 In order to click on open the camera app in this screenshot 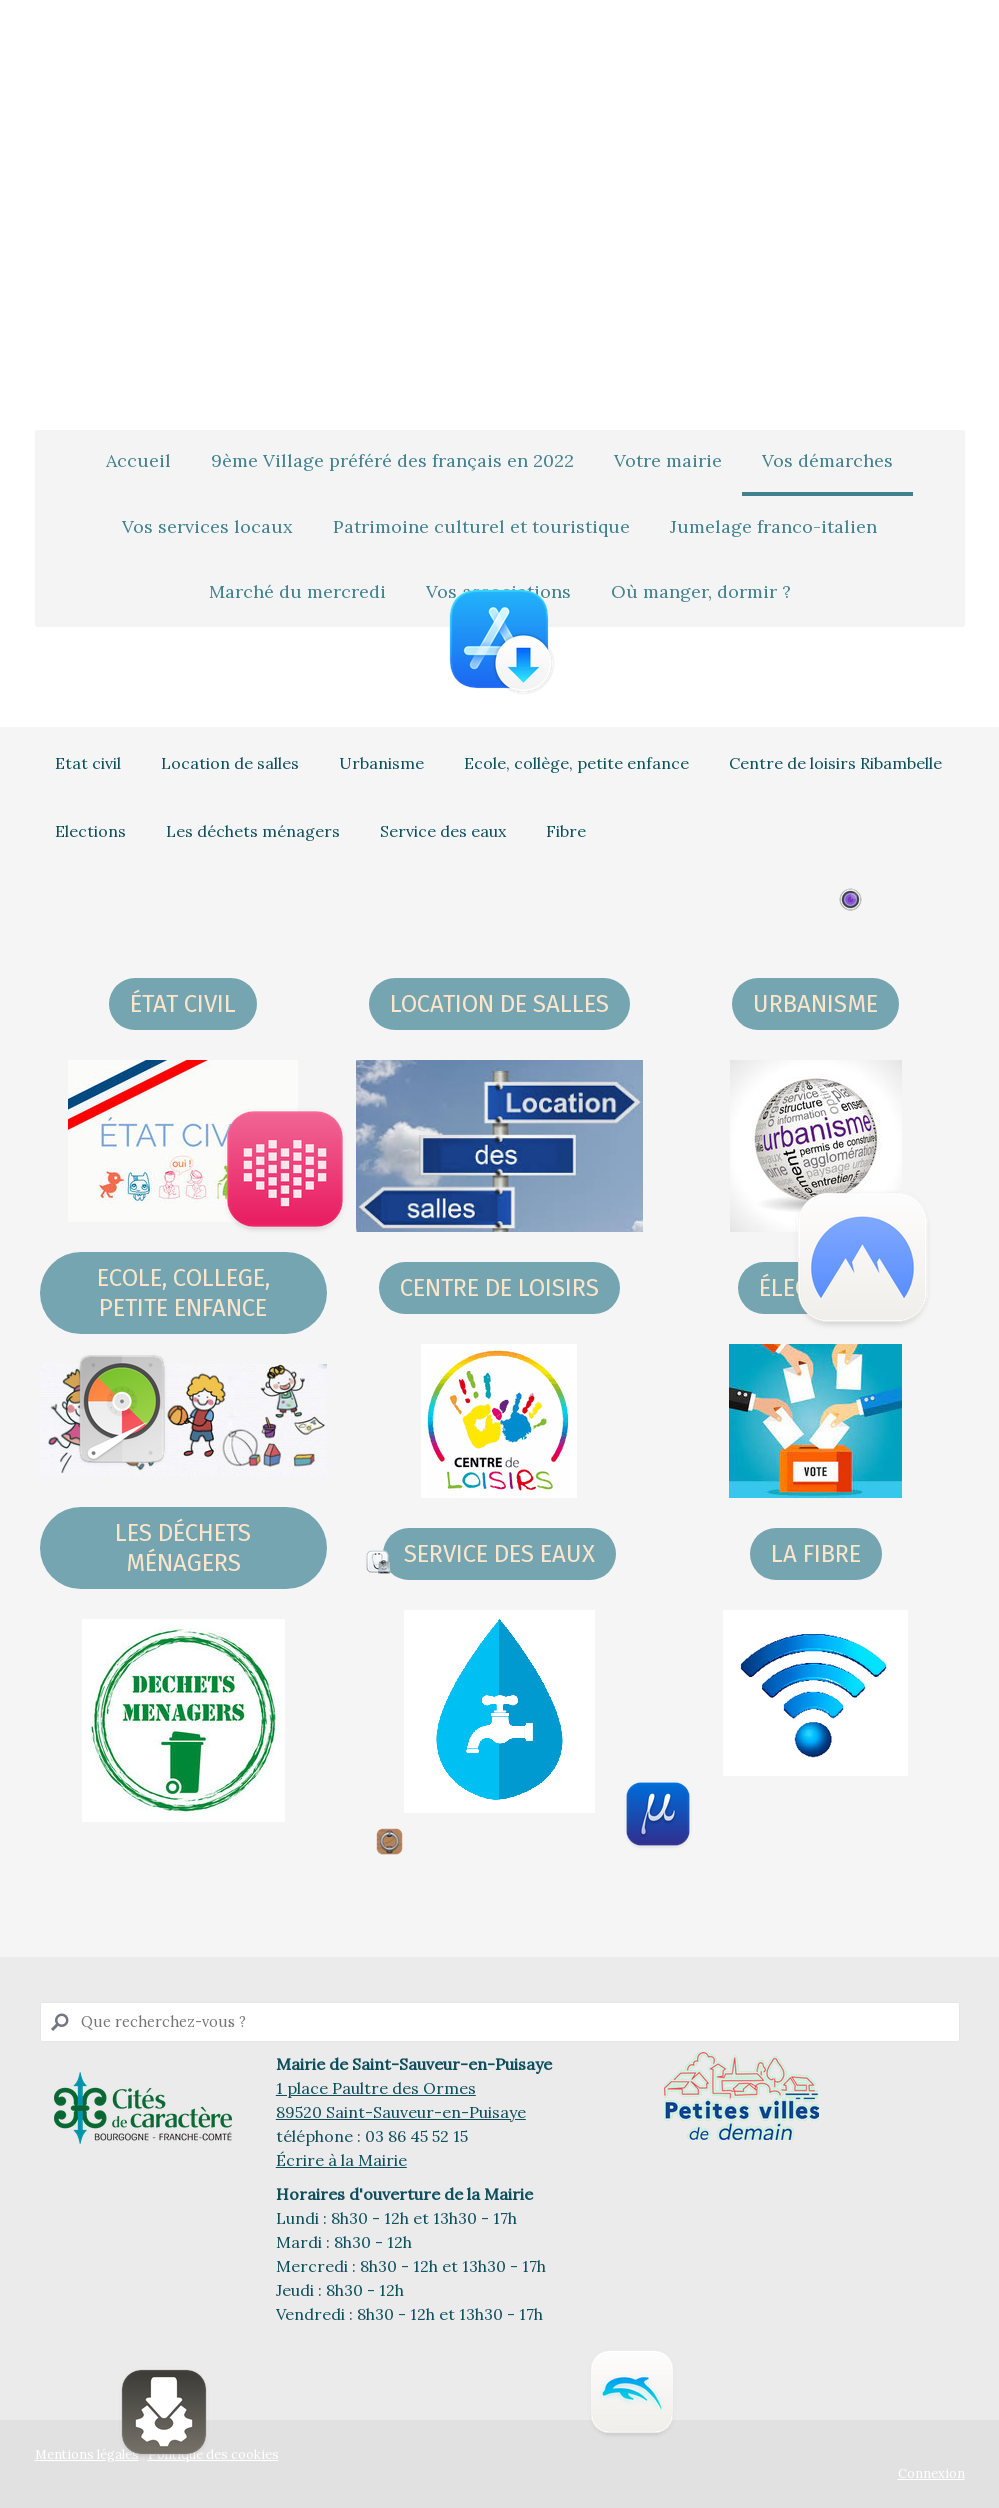, I will do `click(850, 899)`.